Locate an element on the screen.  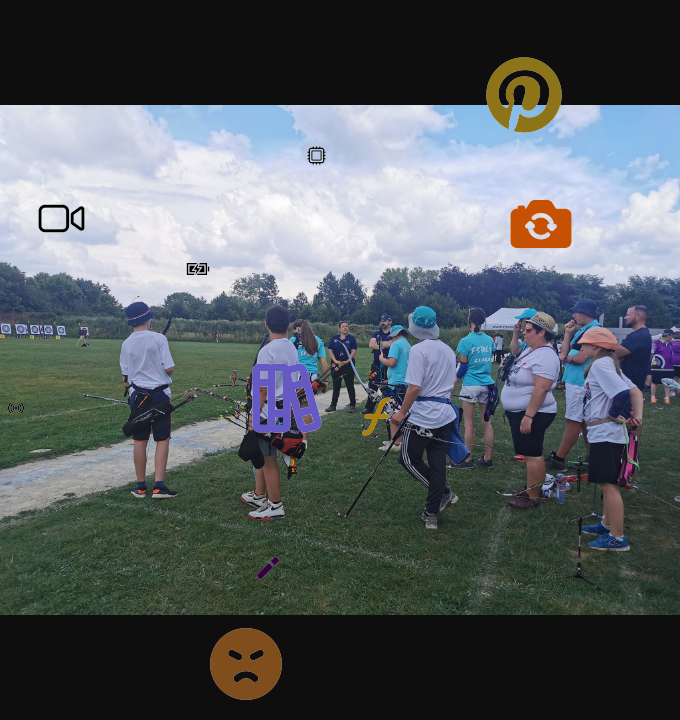
select angry mood or emotion is located at coordinates (246, 664).